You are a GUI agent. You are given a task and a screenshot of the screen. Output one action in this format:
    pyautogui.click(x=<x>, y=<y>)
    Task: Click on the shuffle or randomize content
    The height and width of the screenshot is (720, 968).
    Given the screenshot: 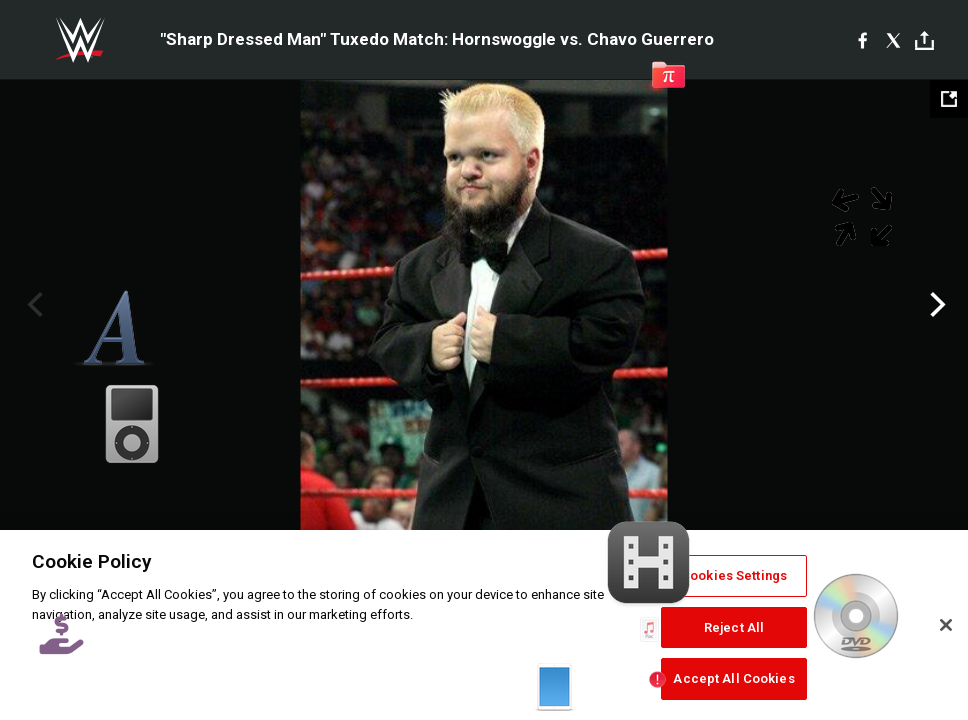 What is the action you would take?
    pyautogui.click(x=862, y=216)
    